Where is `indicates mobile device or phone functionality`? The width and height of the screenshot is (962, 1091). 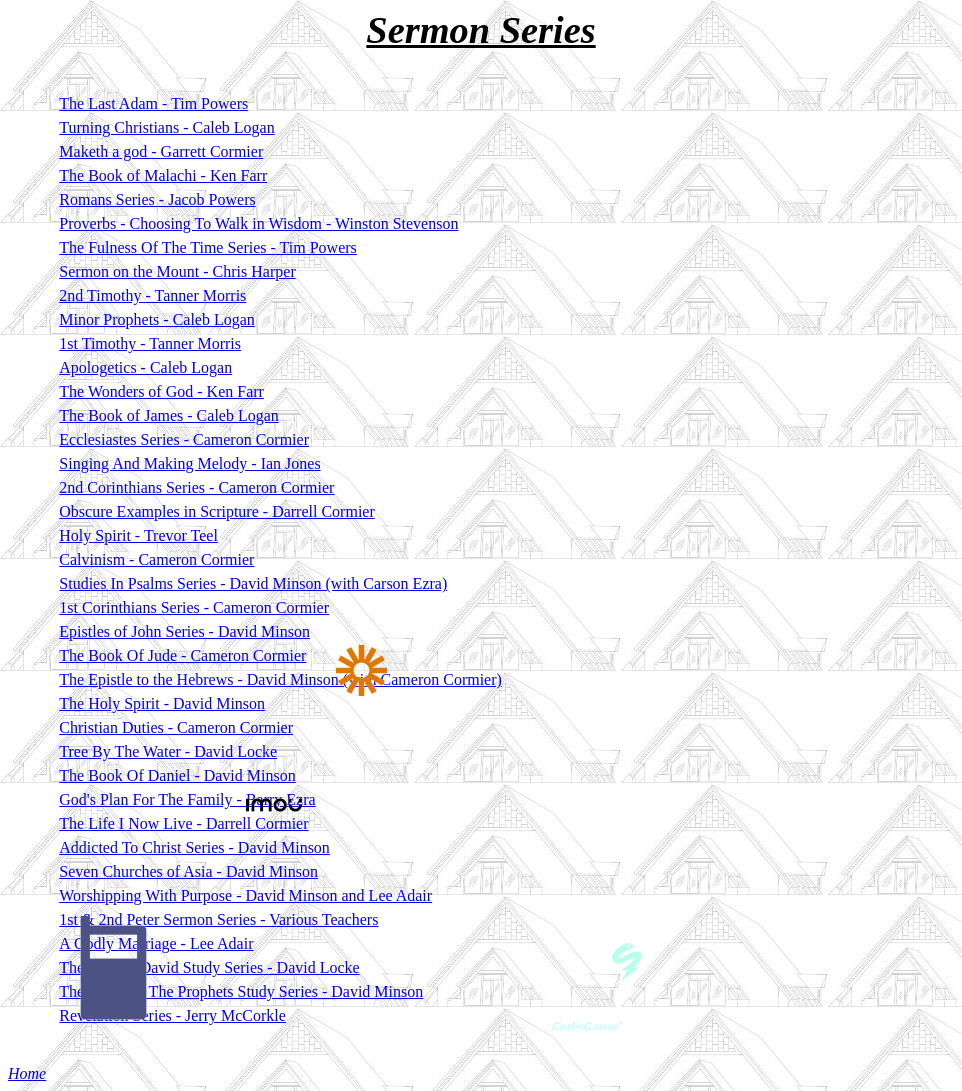 indicates mobile device or phone functionality is located at coordinates (113, 972).